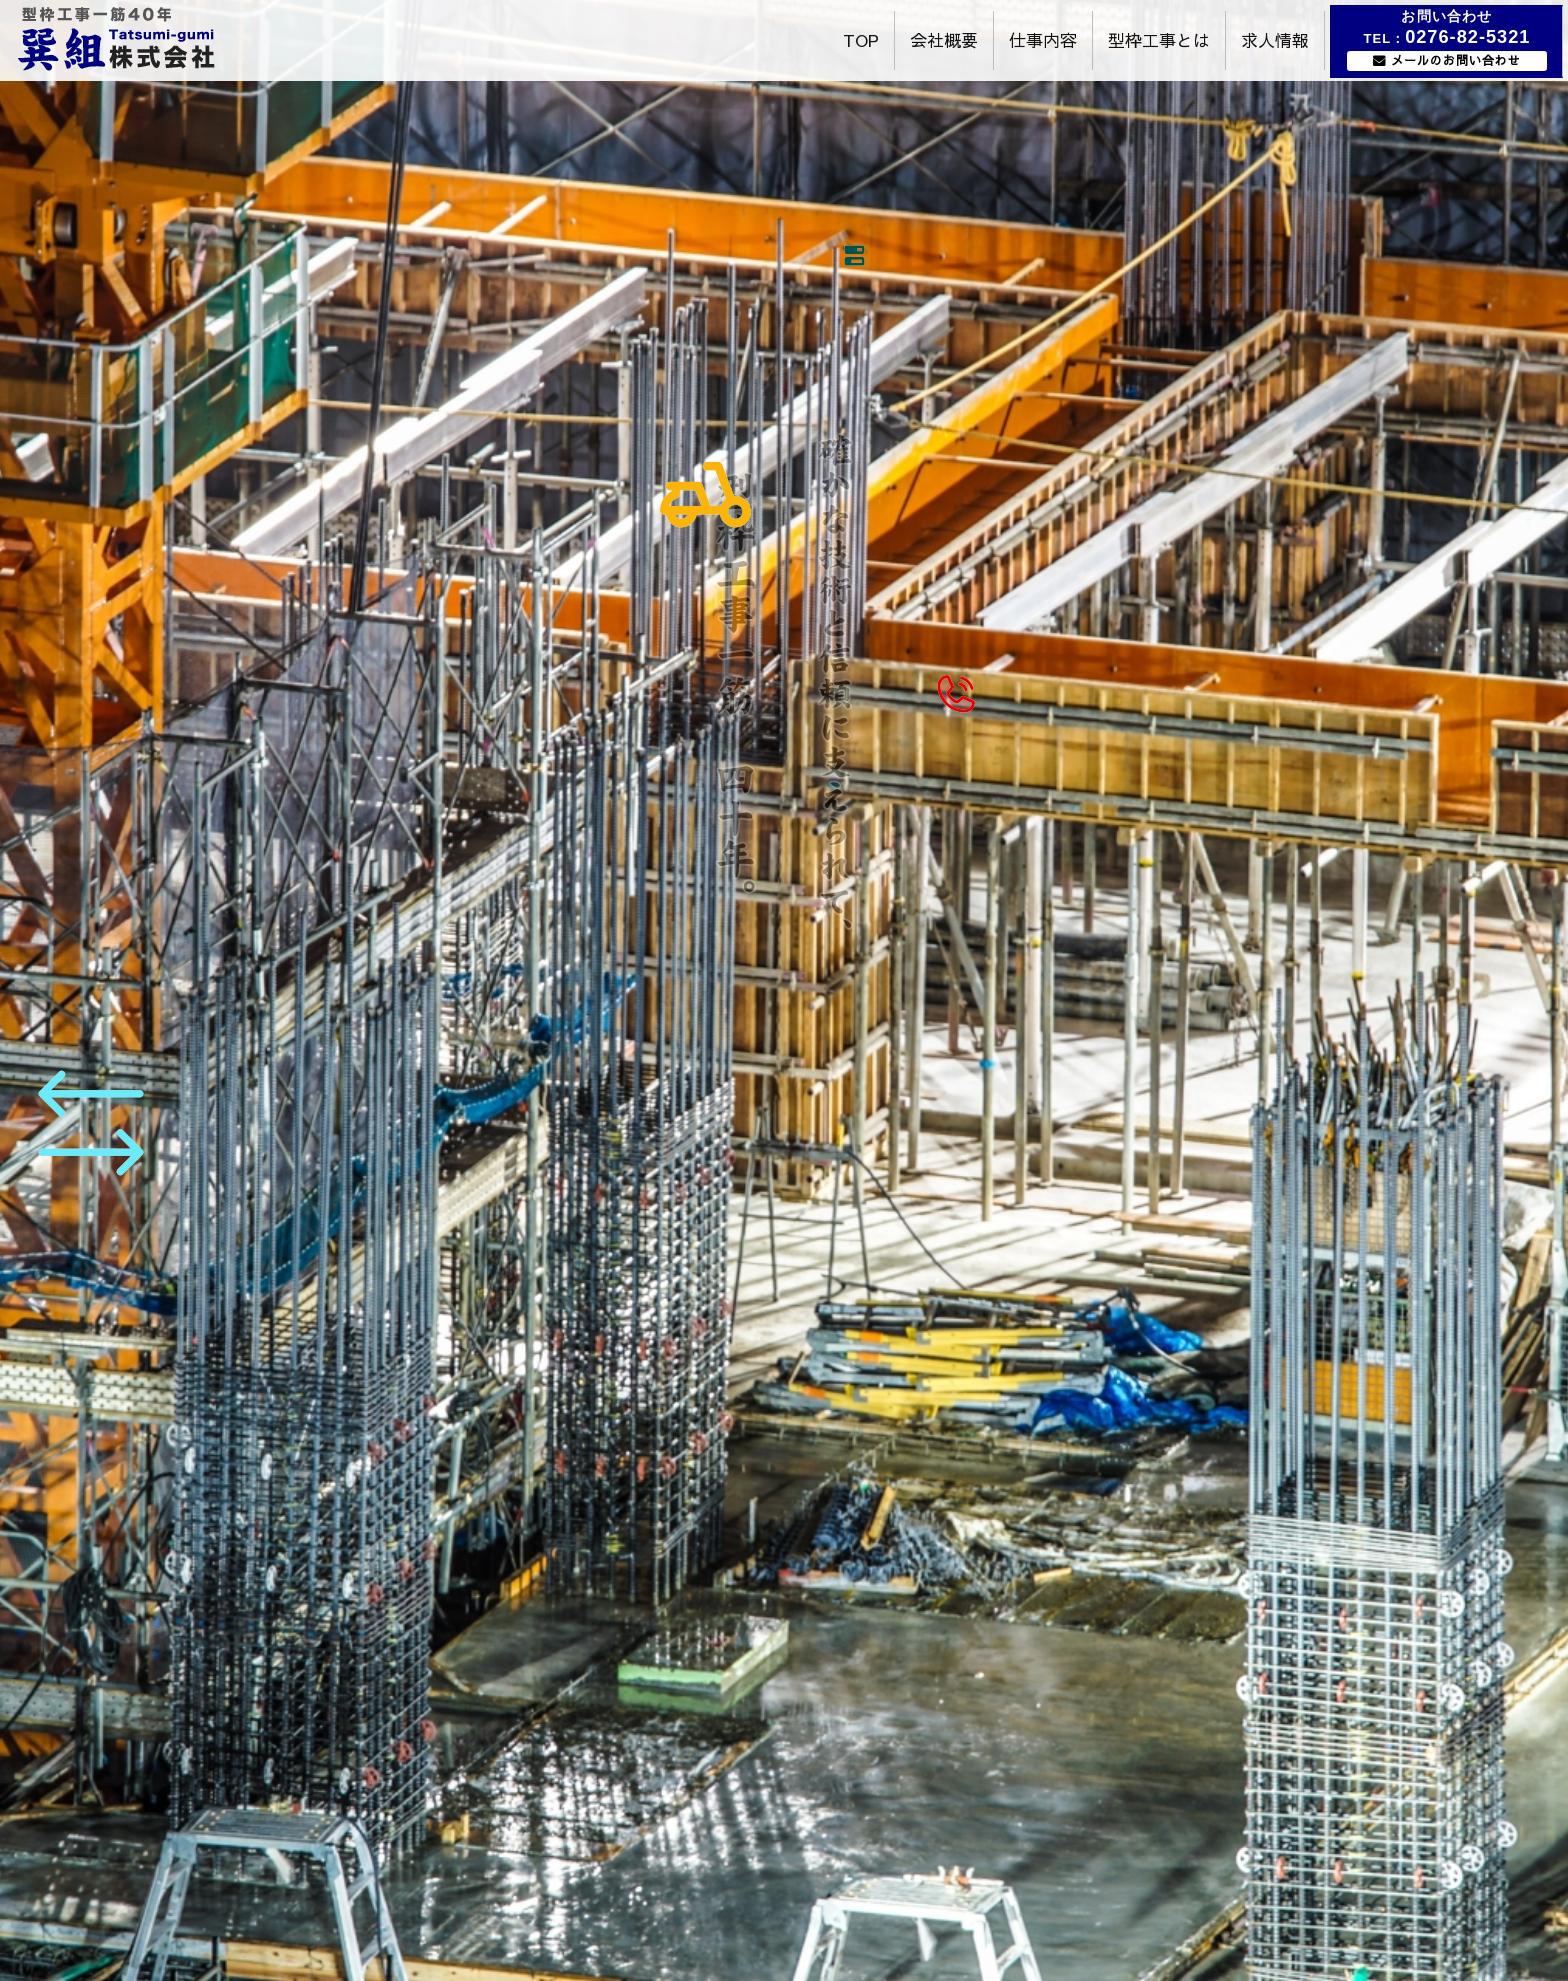 This screenshot has width=1568, height=1981. I want to click on select moped or scooter delivery option, so click(705, 497).